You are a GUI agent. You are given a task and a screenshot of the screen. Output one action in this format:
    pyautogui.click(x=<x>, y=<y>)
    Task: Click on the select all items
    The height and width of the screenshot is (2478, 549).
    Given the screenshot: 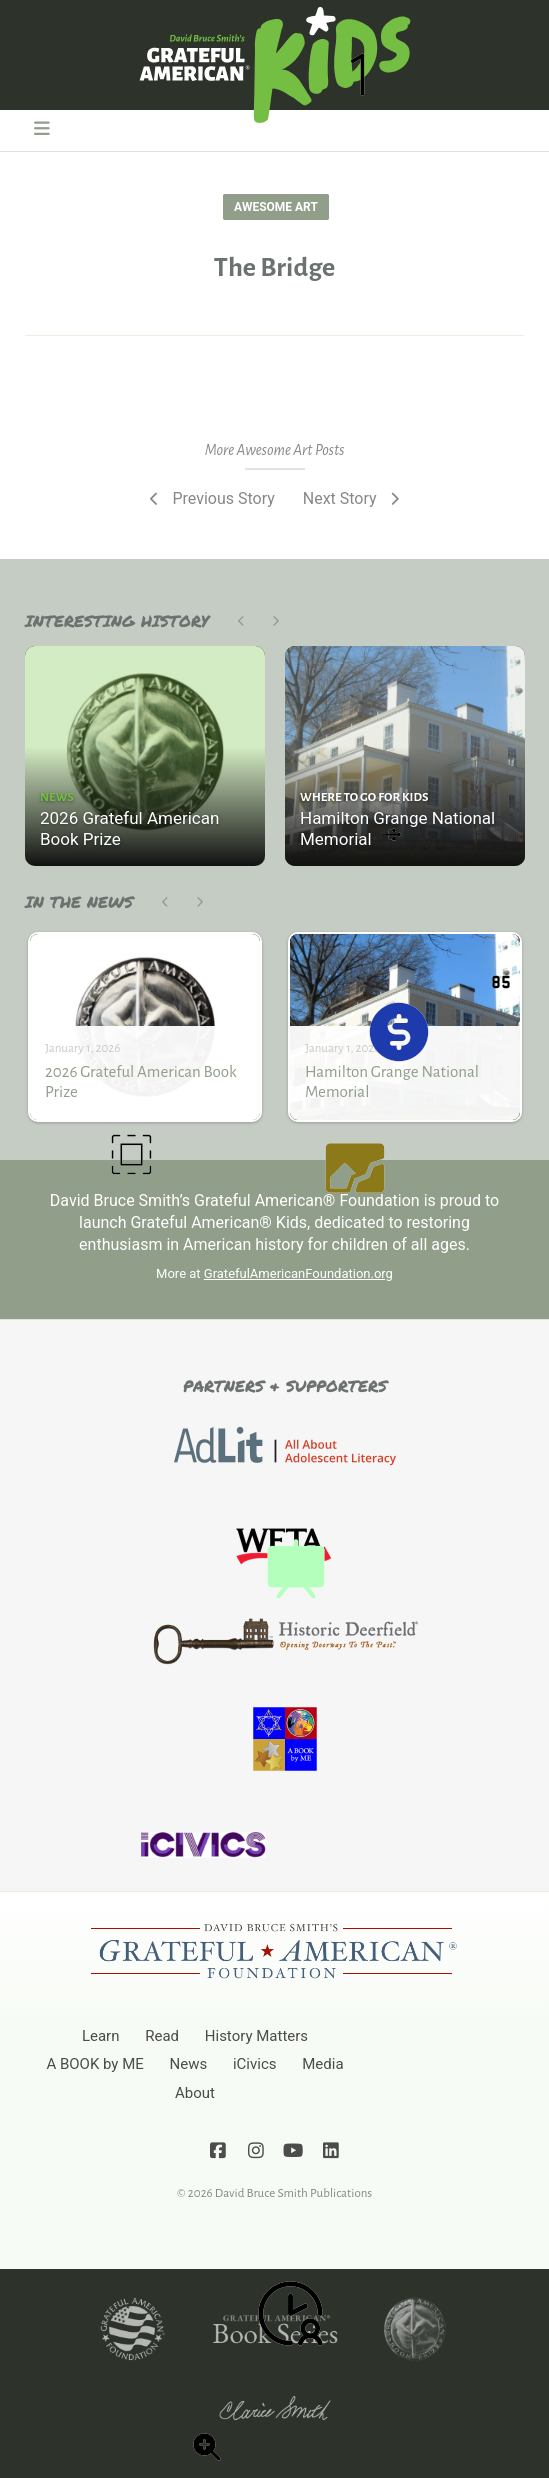 What is the action you would take?
    pyautogui.click(x=131, y=1154)
    